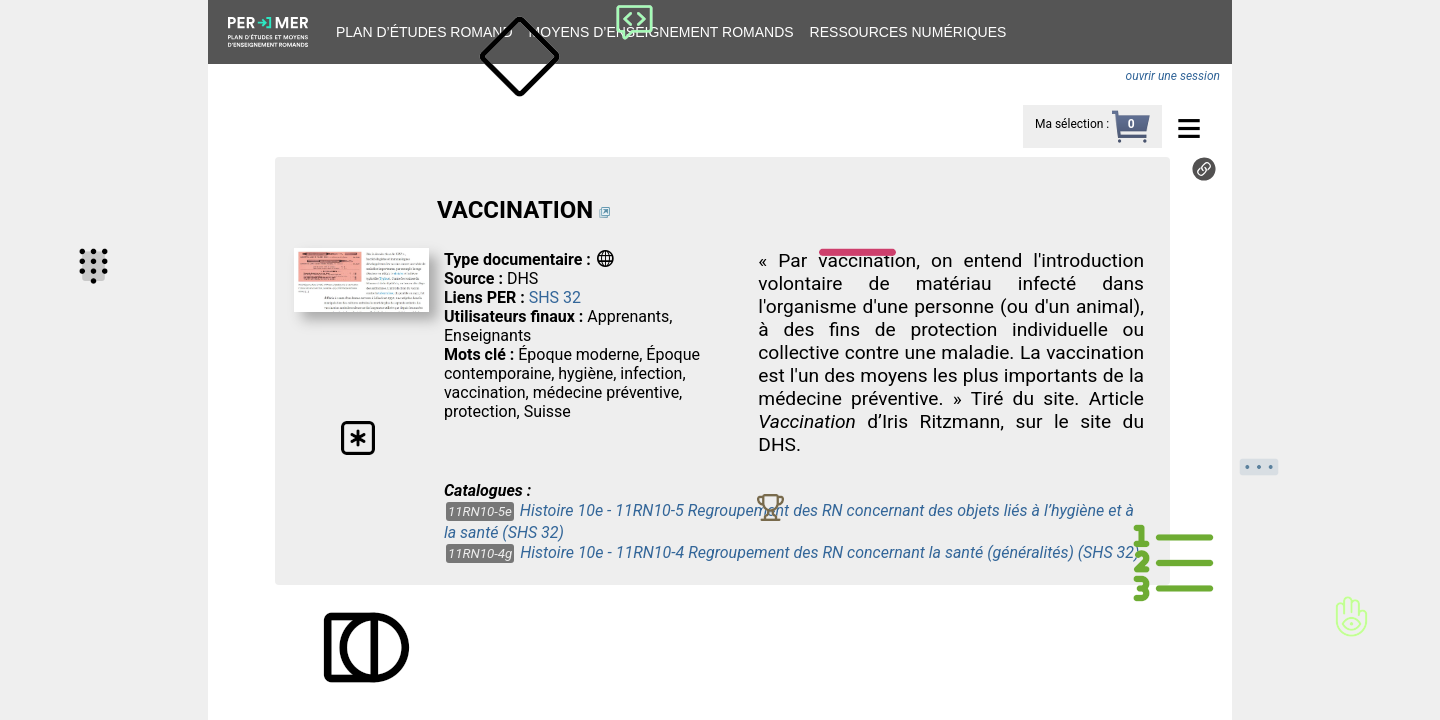 This screenshot has width=1440, height=720. Describe the element at coordinates (358, 438) in the screenshot. I see `access API keys or secrets` at that location.